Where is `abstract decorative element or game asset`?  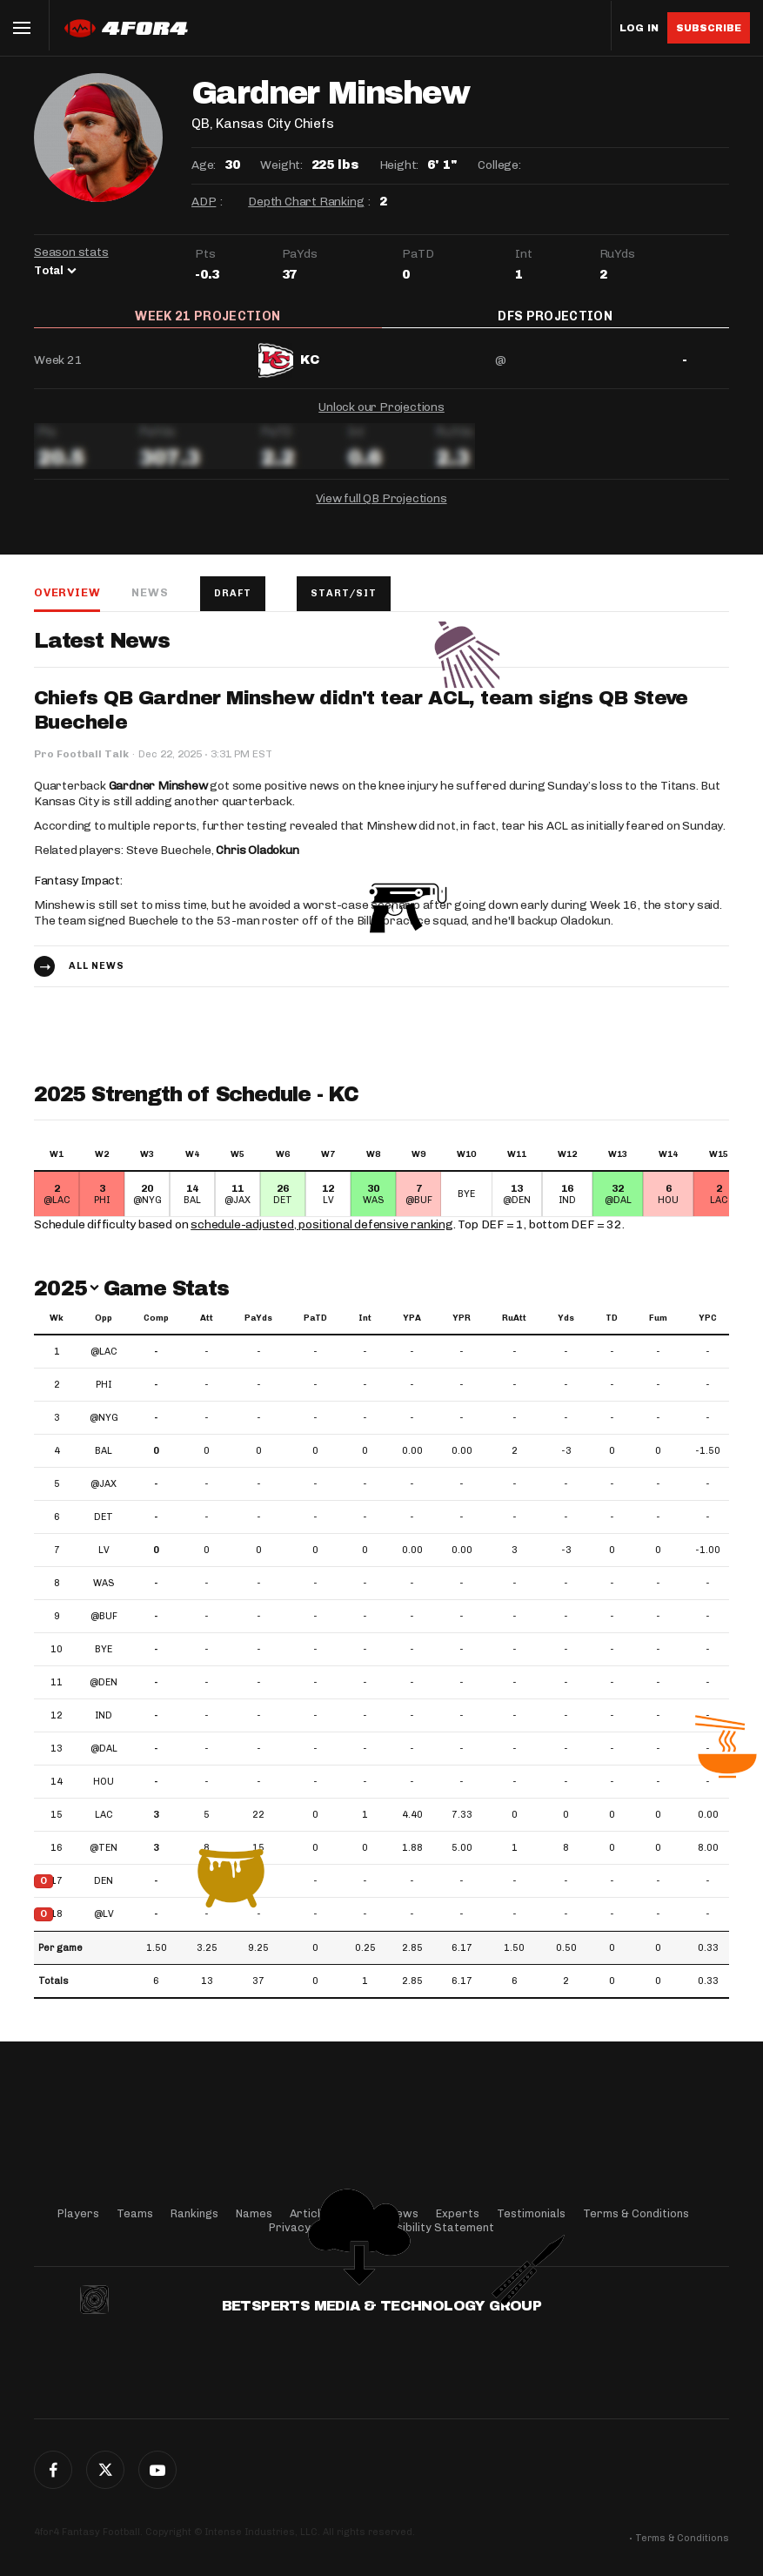
abstract decorative element or game asset is located at coordinates (94, 2299).